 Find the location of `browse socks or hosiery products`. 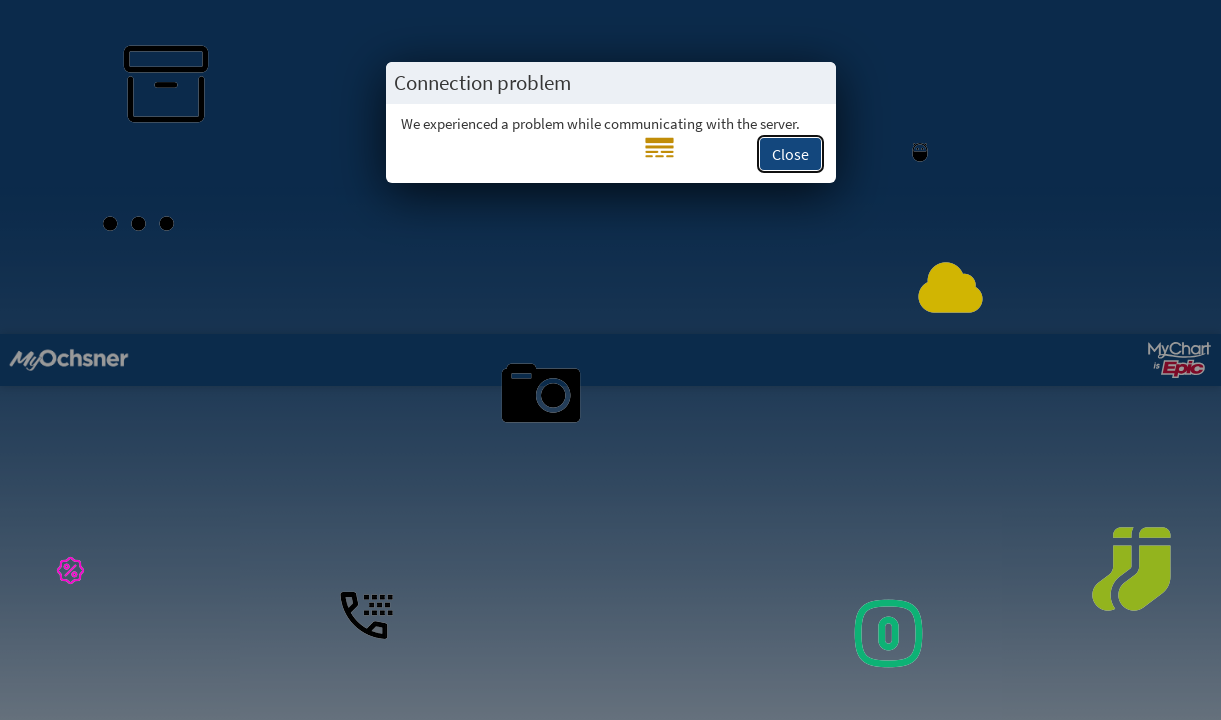

browse socks or hosiery products is located at coordinates (1134, 569).